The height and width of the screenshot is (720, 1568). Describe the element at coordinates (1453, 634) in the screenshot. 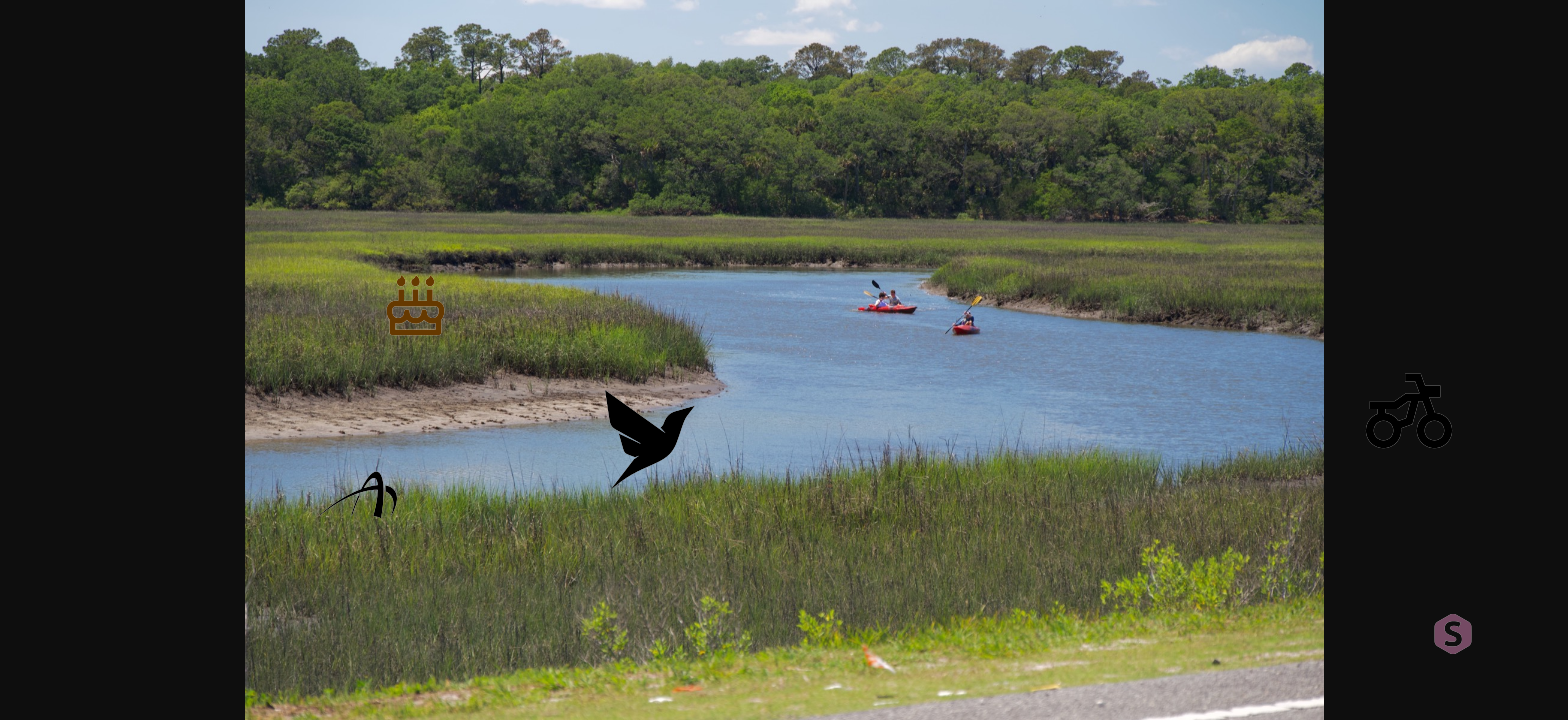

I see `visit the SPOJ competitive programming platform` at that location.